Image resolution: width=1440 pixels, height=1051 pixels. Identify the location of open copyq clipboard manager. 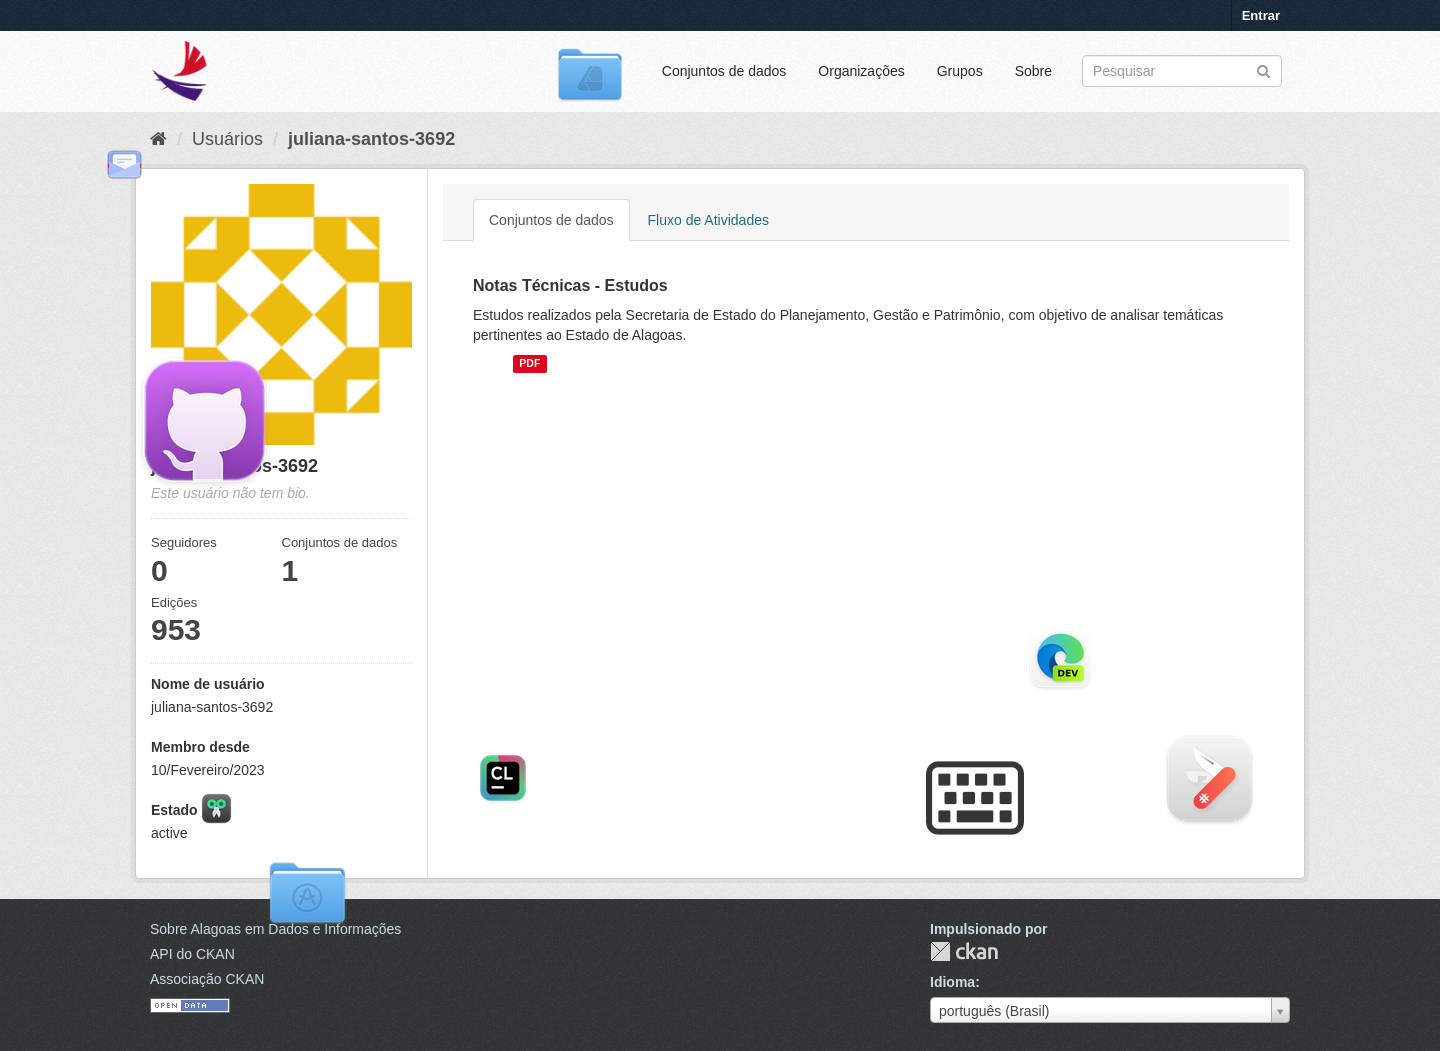
(216, 808).